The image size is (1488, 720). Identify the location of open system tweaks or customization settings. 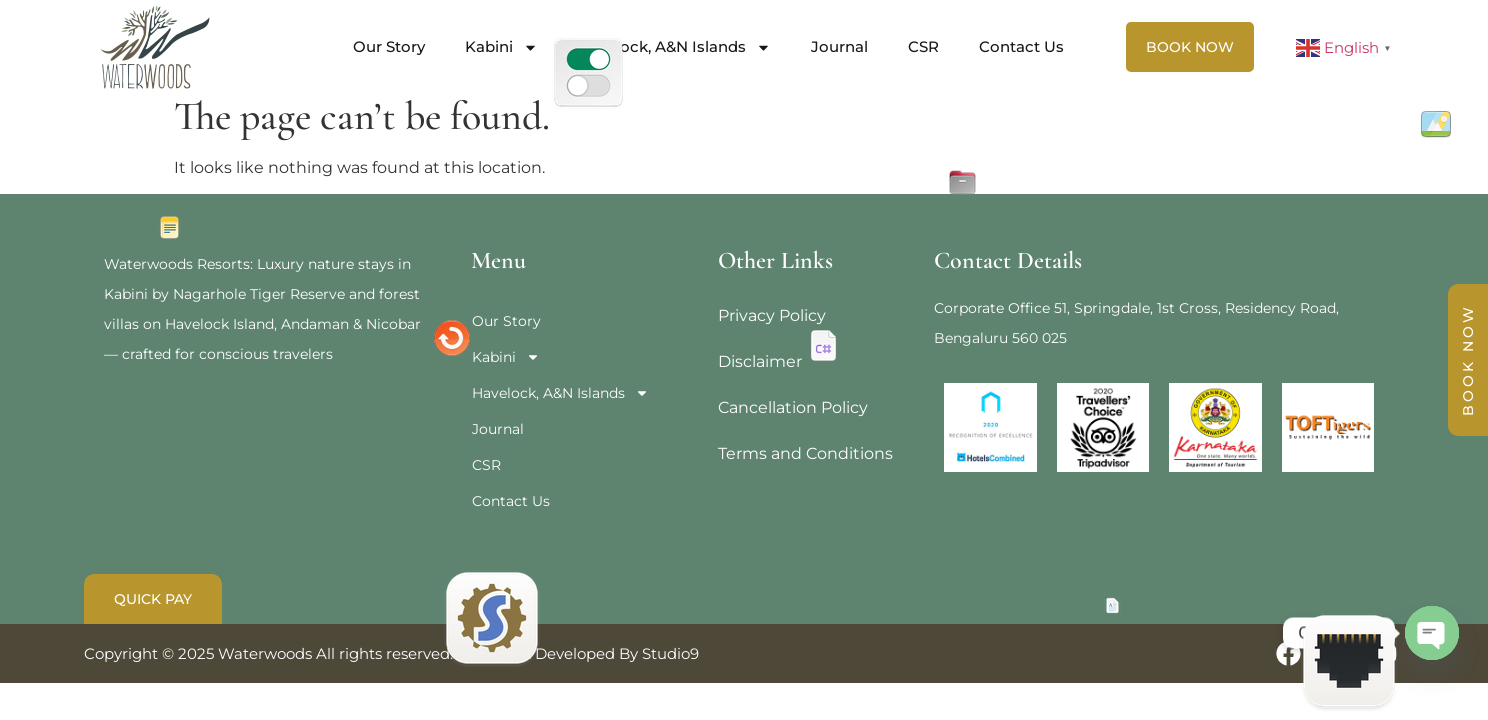
(588, 72).